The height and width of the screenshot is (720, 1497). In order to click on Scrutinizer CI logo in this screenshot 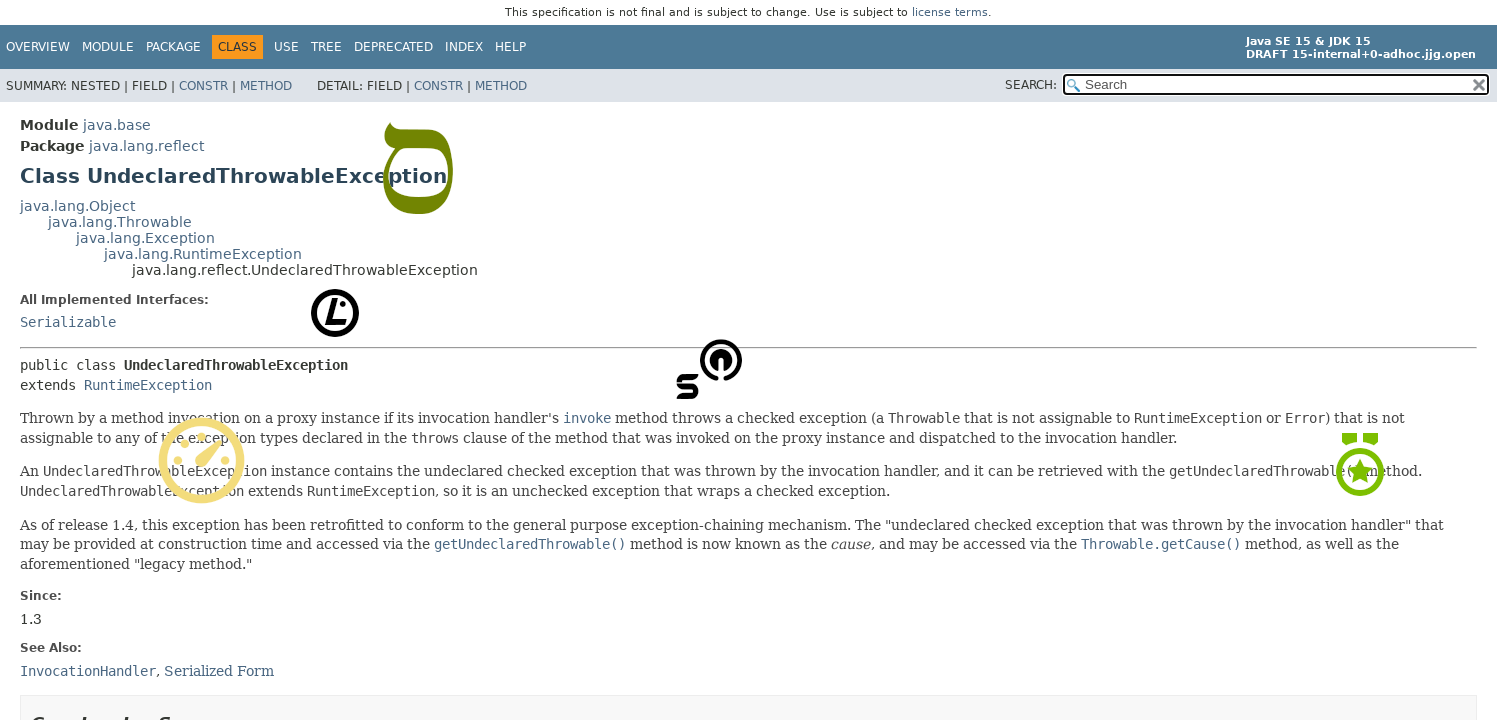, I will do `click(687, 386)`.